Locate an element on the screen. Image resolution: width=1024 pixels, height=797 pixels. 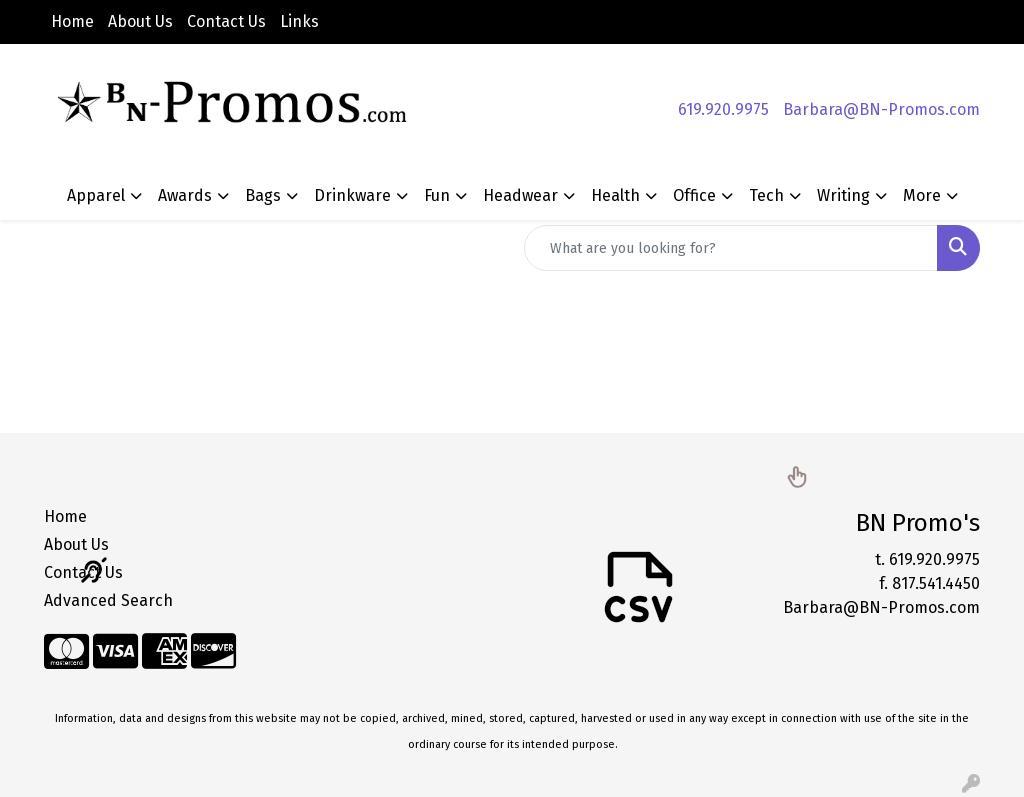
tap or click to interact is located at coordinates (797, 477).